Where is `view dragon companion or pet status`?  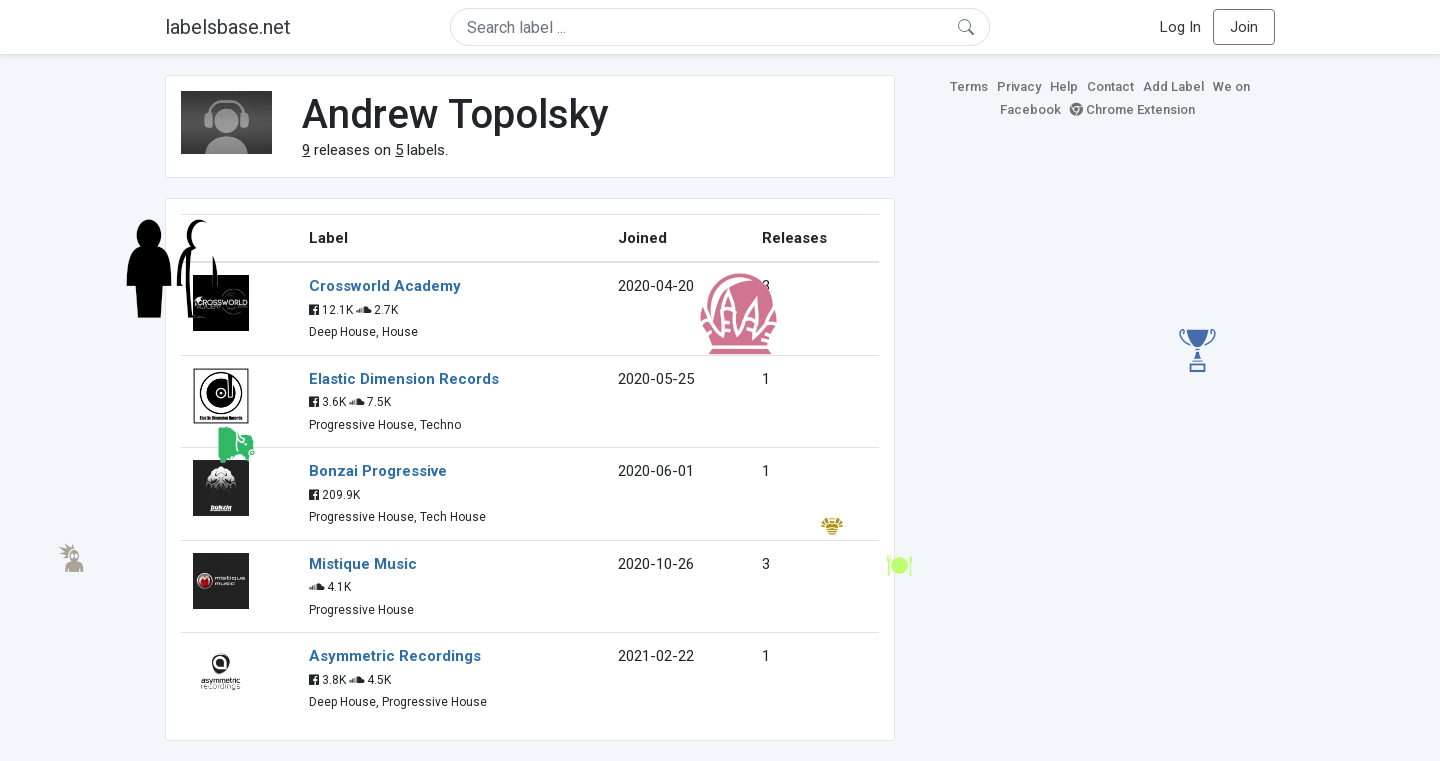
view dragon companion or pet status is located at coordinates (740, 312).